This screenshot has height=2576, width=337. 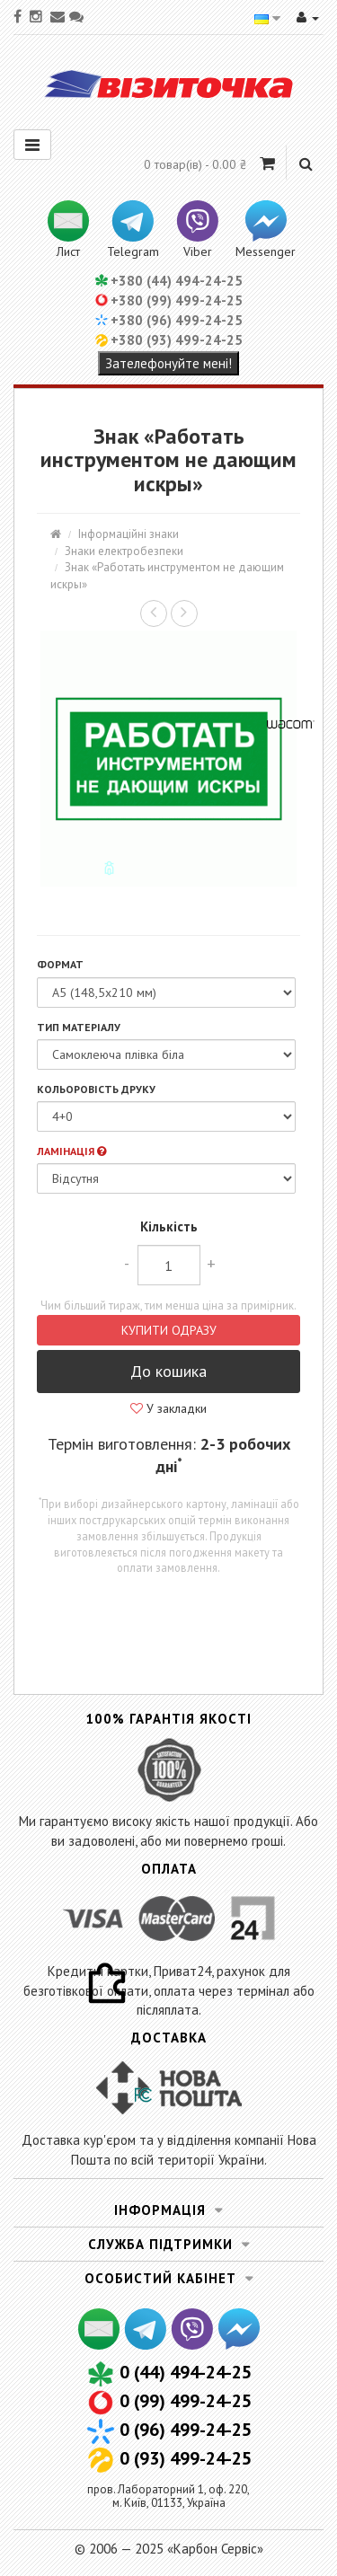 I want to click on select e-bike as transportation mode, so click(x=109, y=868).